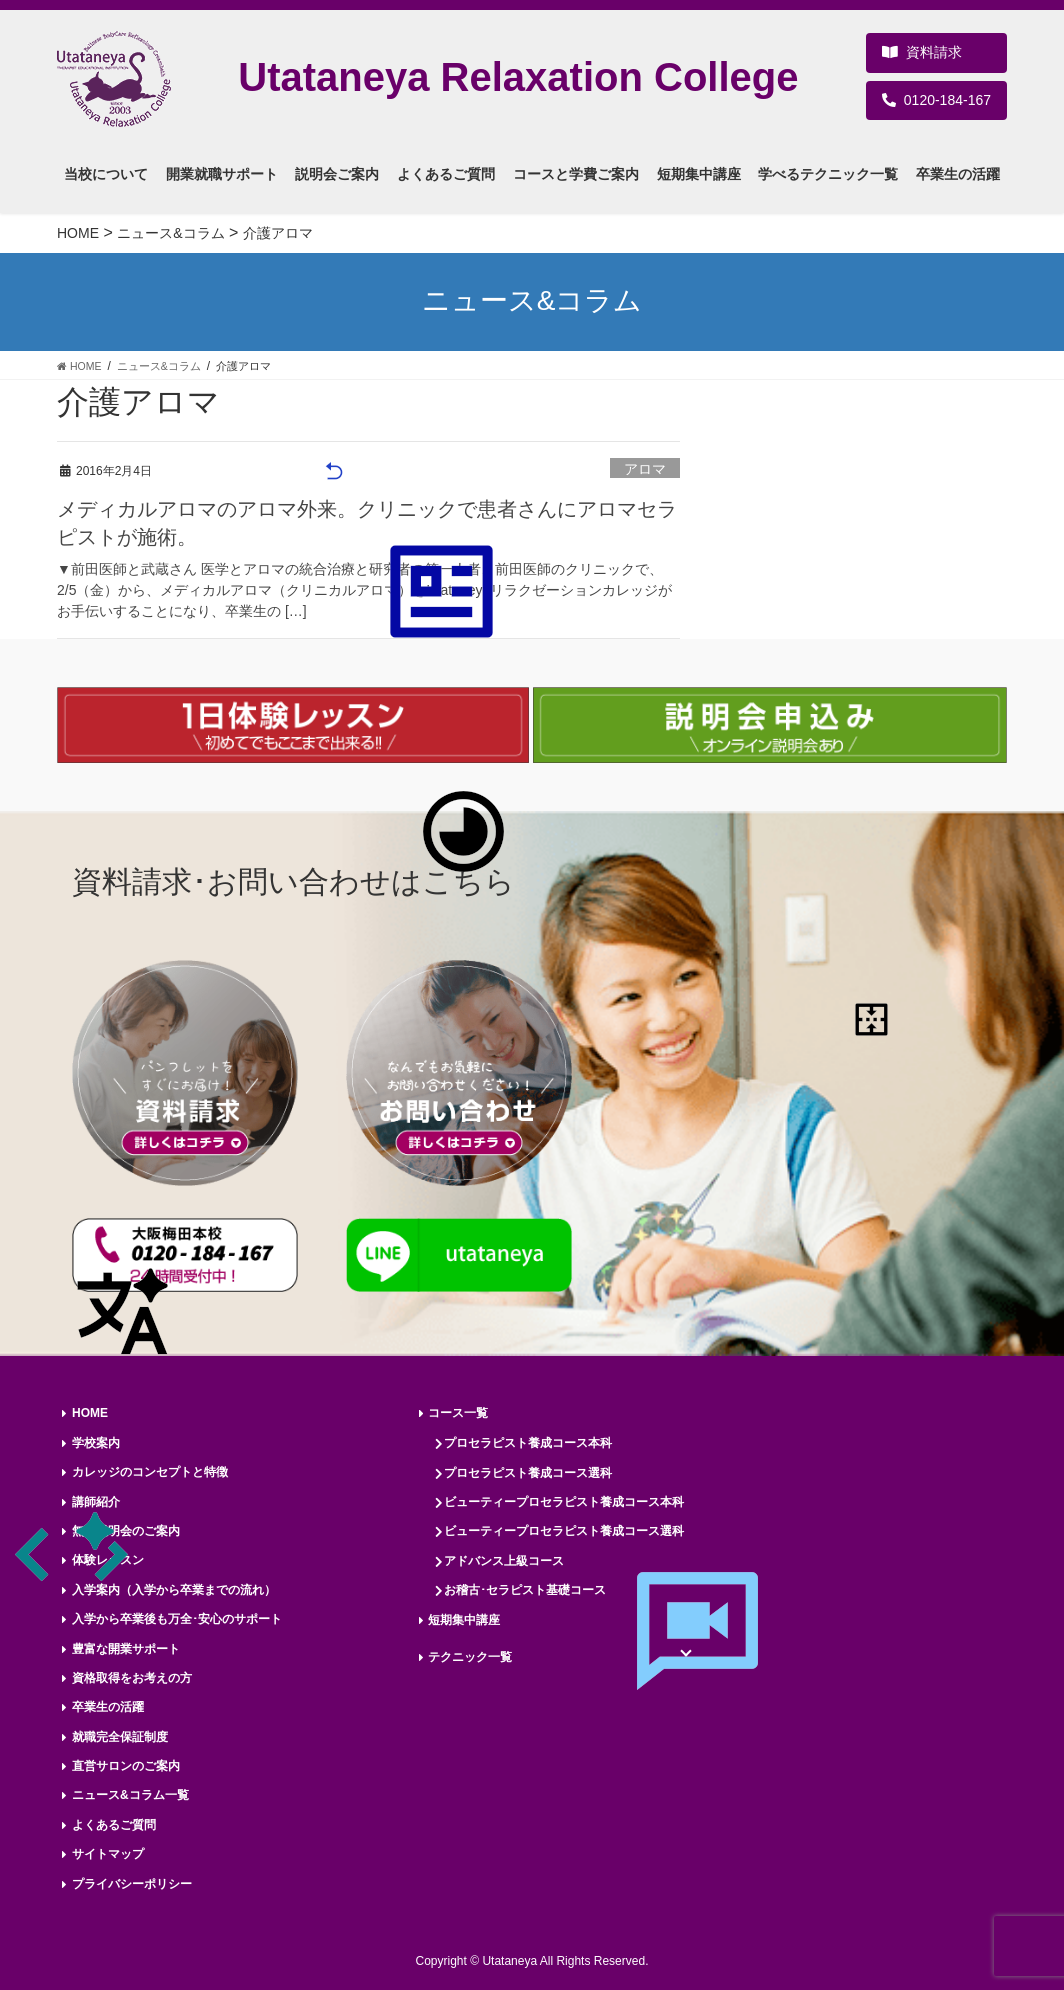 This screenshot has width=1064, height=1990. I want to click on start a video chat conversation, so click(697, 1626).